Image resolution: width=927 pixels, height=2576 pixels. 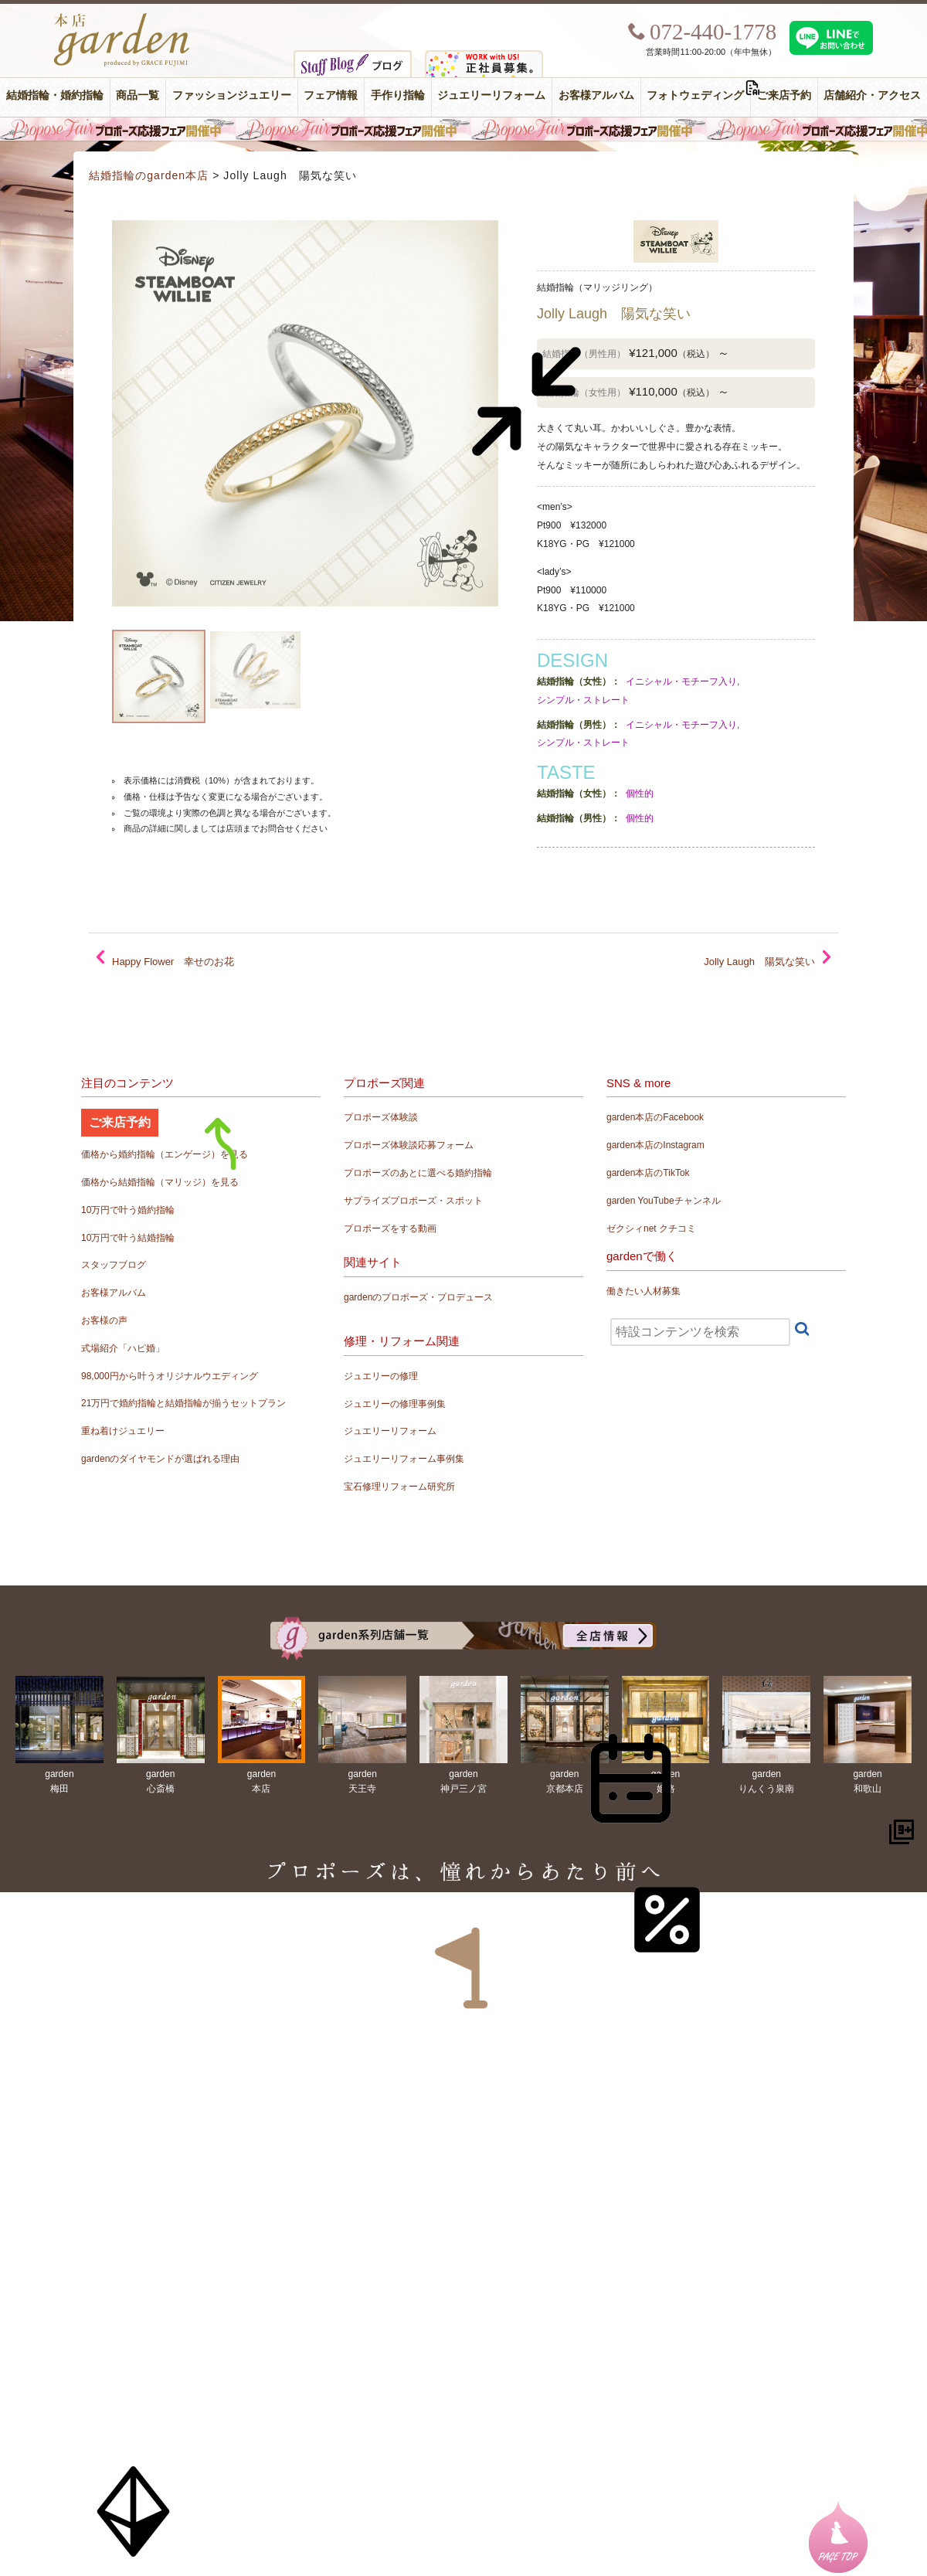 What do you see at coordinates (467, 1968) in the screenshot?
I see `flag or mark an important item` at bounding box center [467, 1968].